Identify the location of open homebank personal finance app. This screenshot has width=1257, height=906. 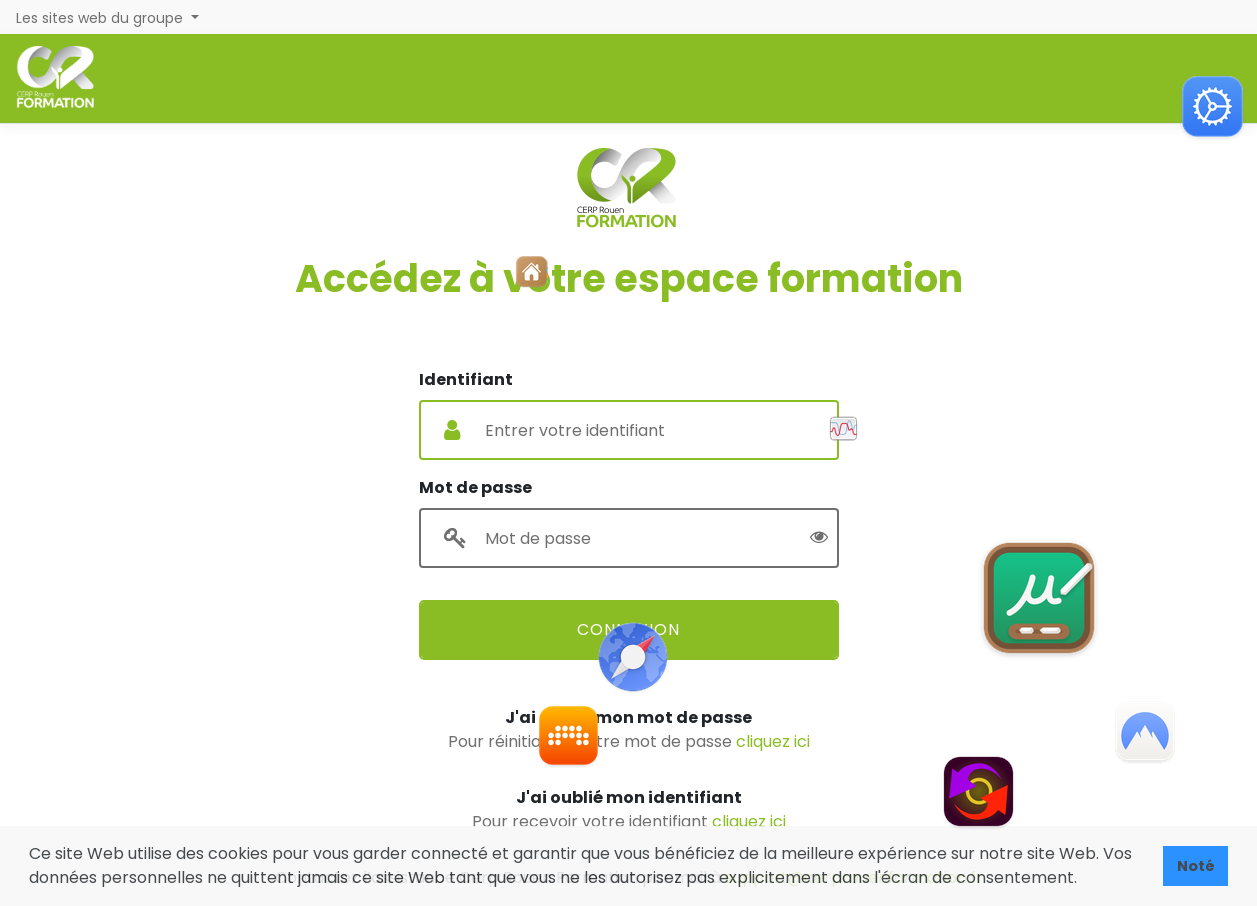
(531, 271).